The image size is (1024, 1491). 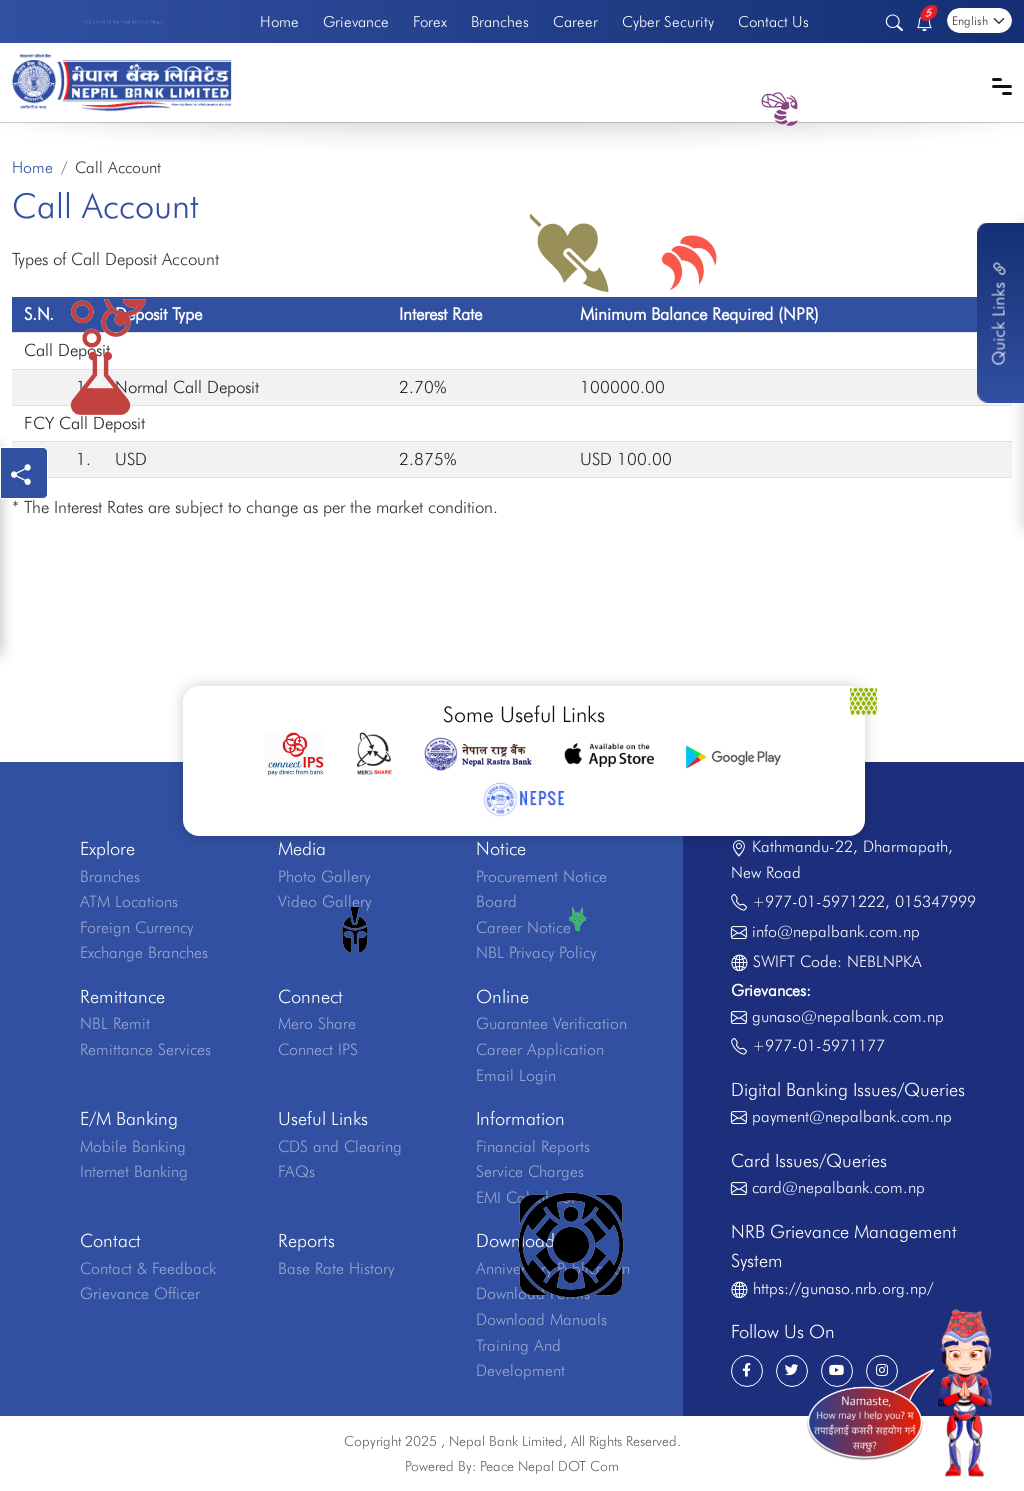 What do you see at coordinates (569, 252) in the screenshot?
I see `indicates a match or romantic connection in a dating app` at bounding box center [569, 252].